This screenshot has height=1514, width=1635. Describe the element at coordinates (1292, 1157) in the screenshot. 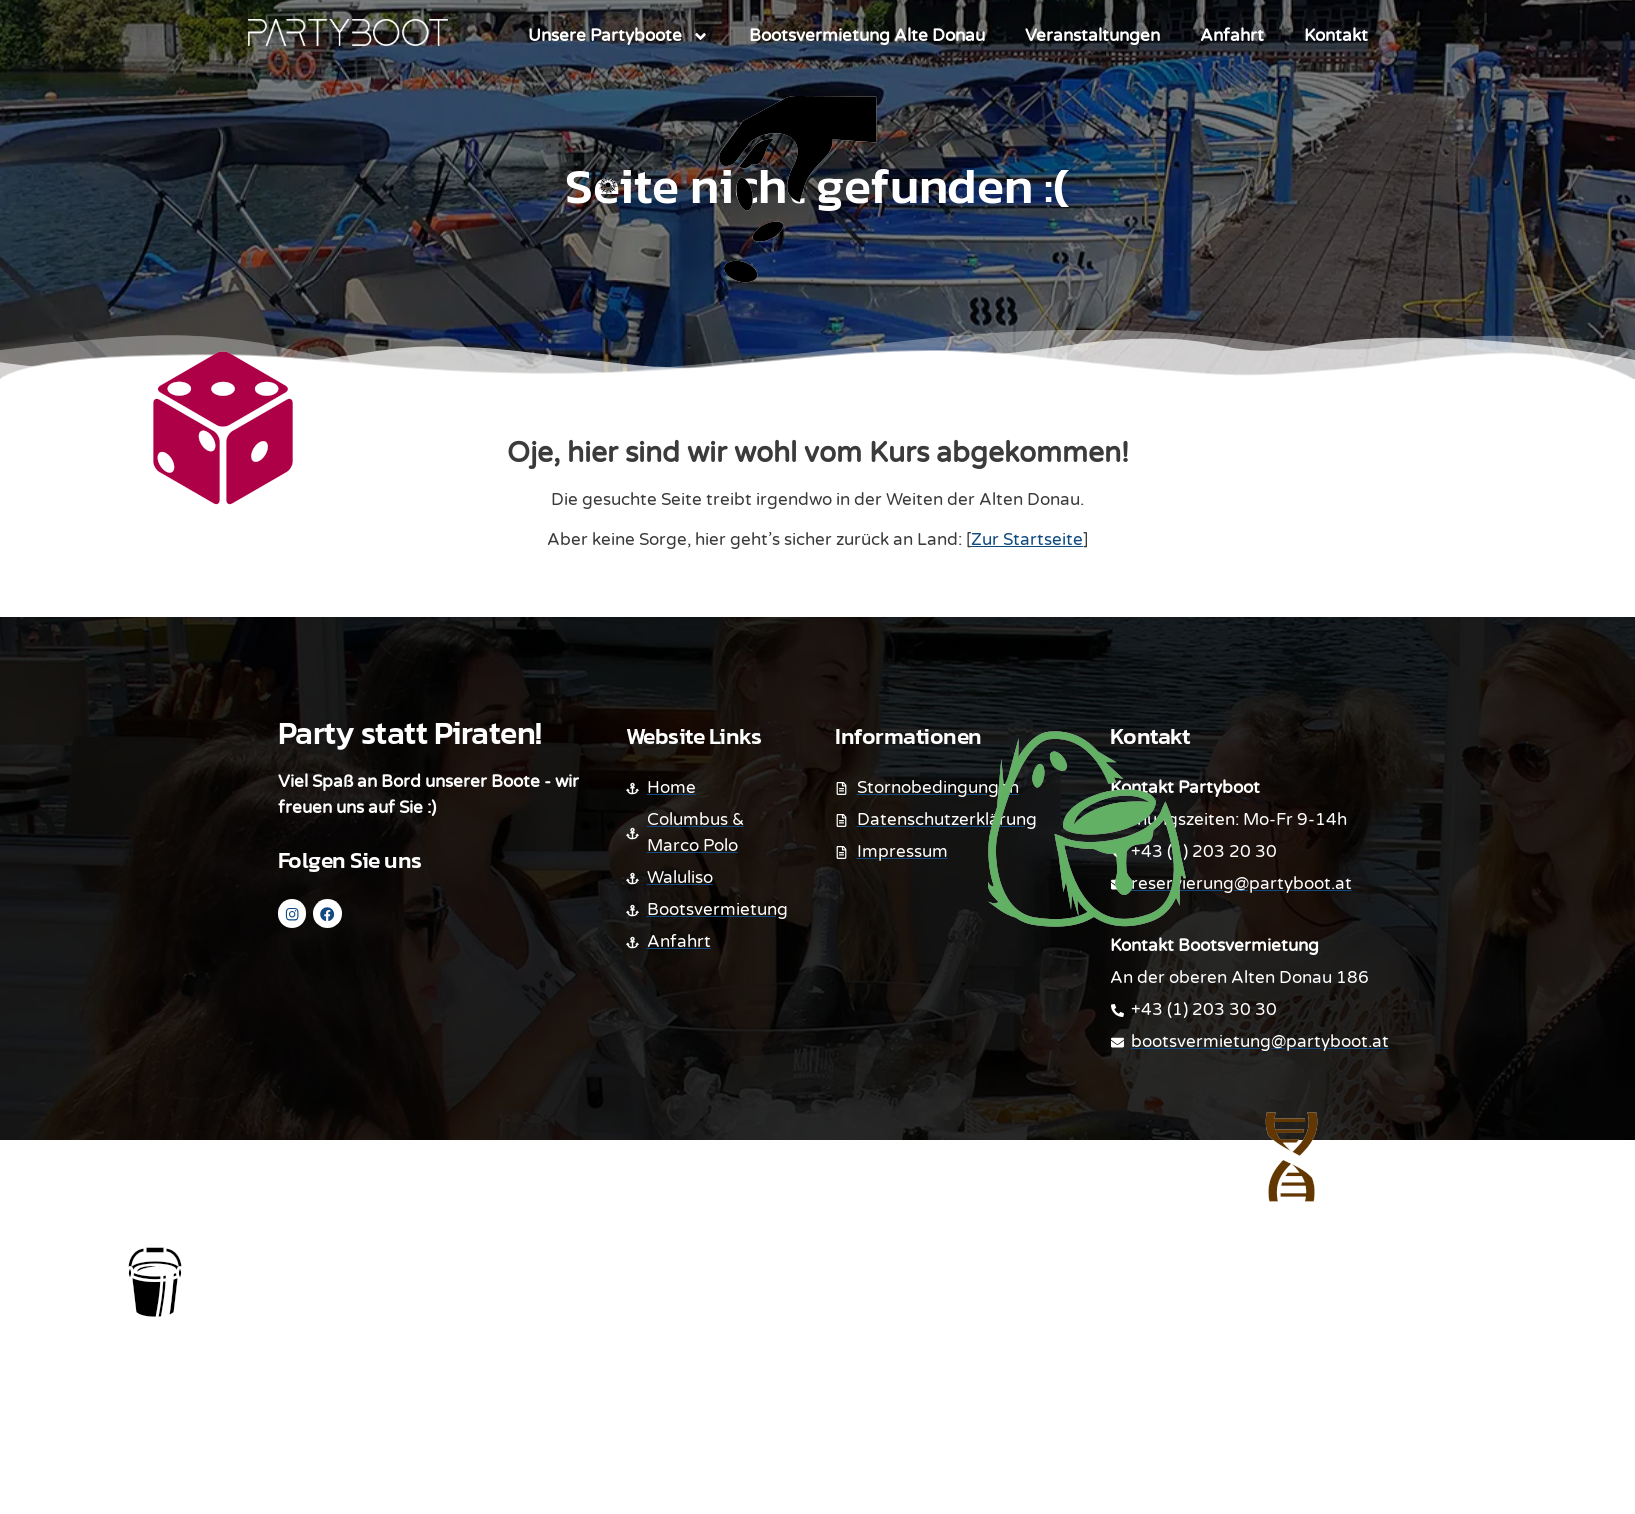

I see `access genetic or DNA-related features` at that location.